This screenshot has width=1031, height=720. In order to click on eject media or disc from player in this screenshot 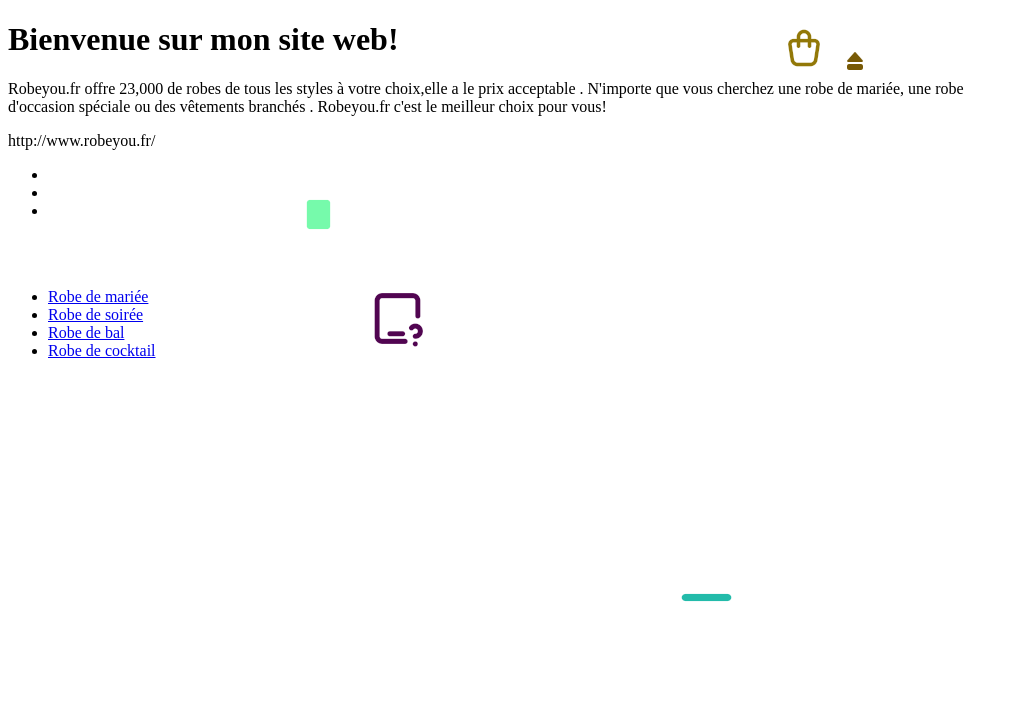, I will do `click(855, 61)`.